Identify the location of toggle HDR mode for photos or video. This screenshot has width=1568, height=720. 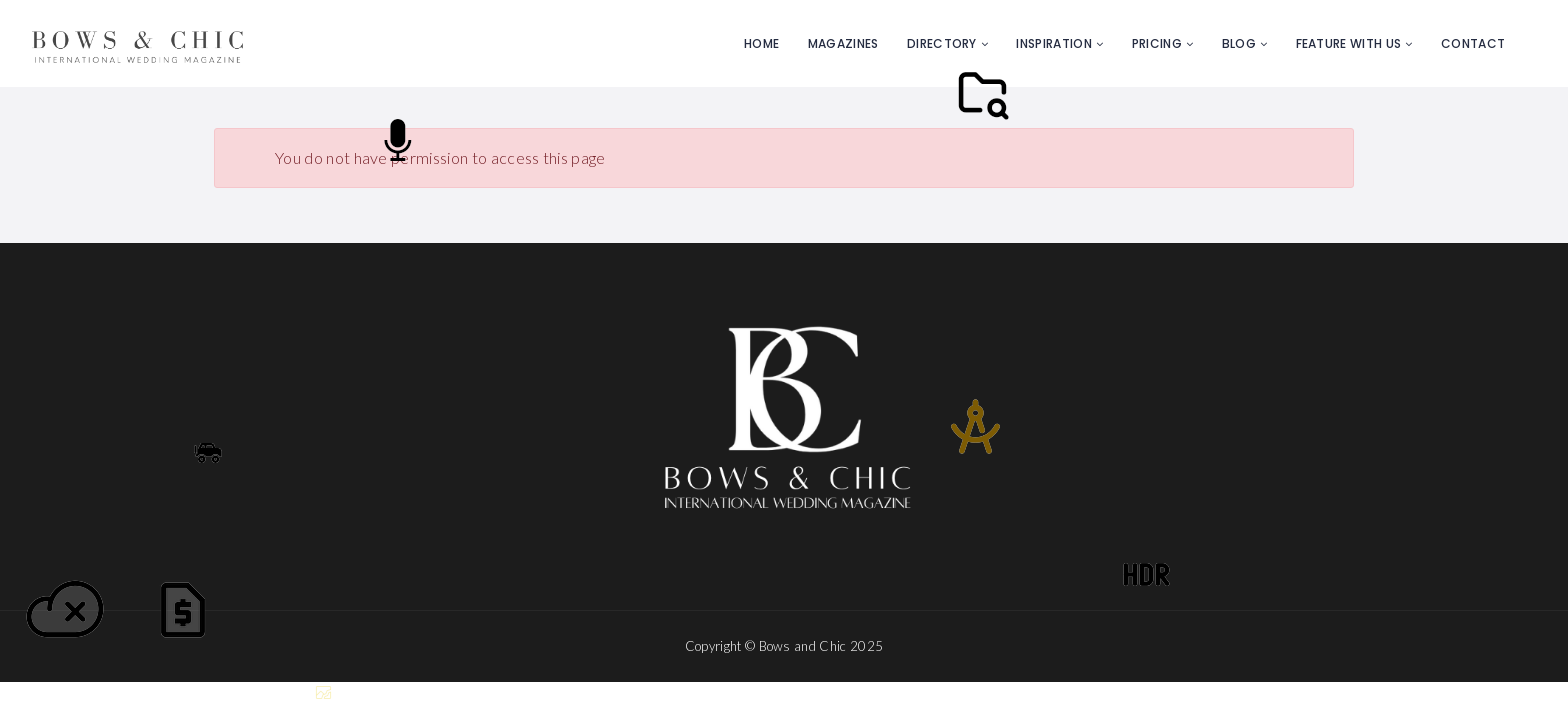
(1146, 574).